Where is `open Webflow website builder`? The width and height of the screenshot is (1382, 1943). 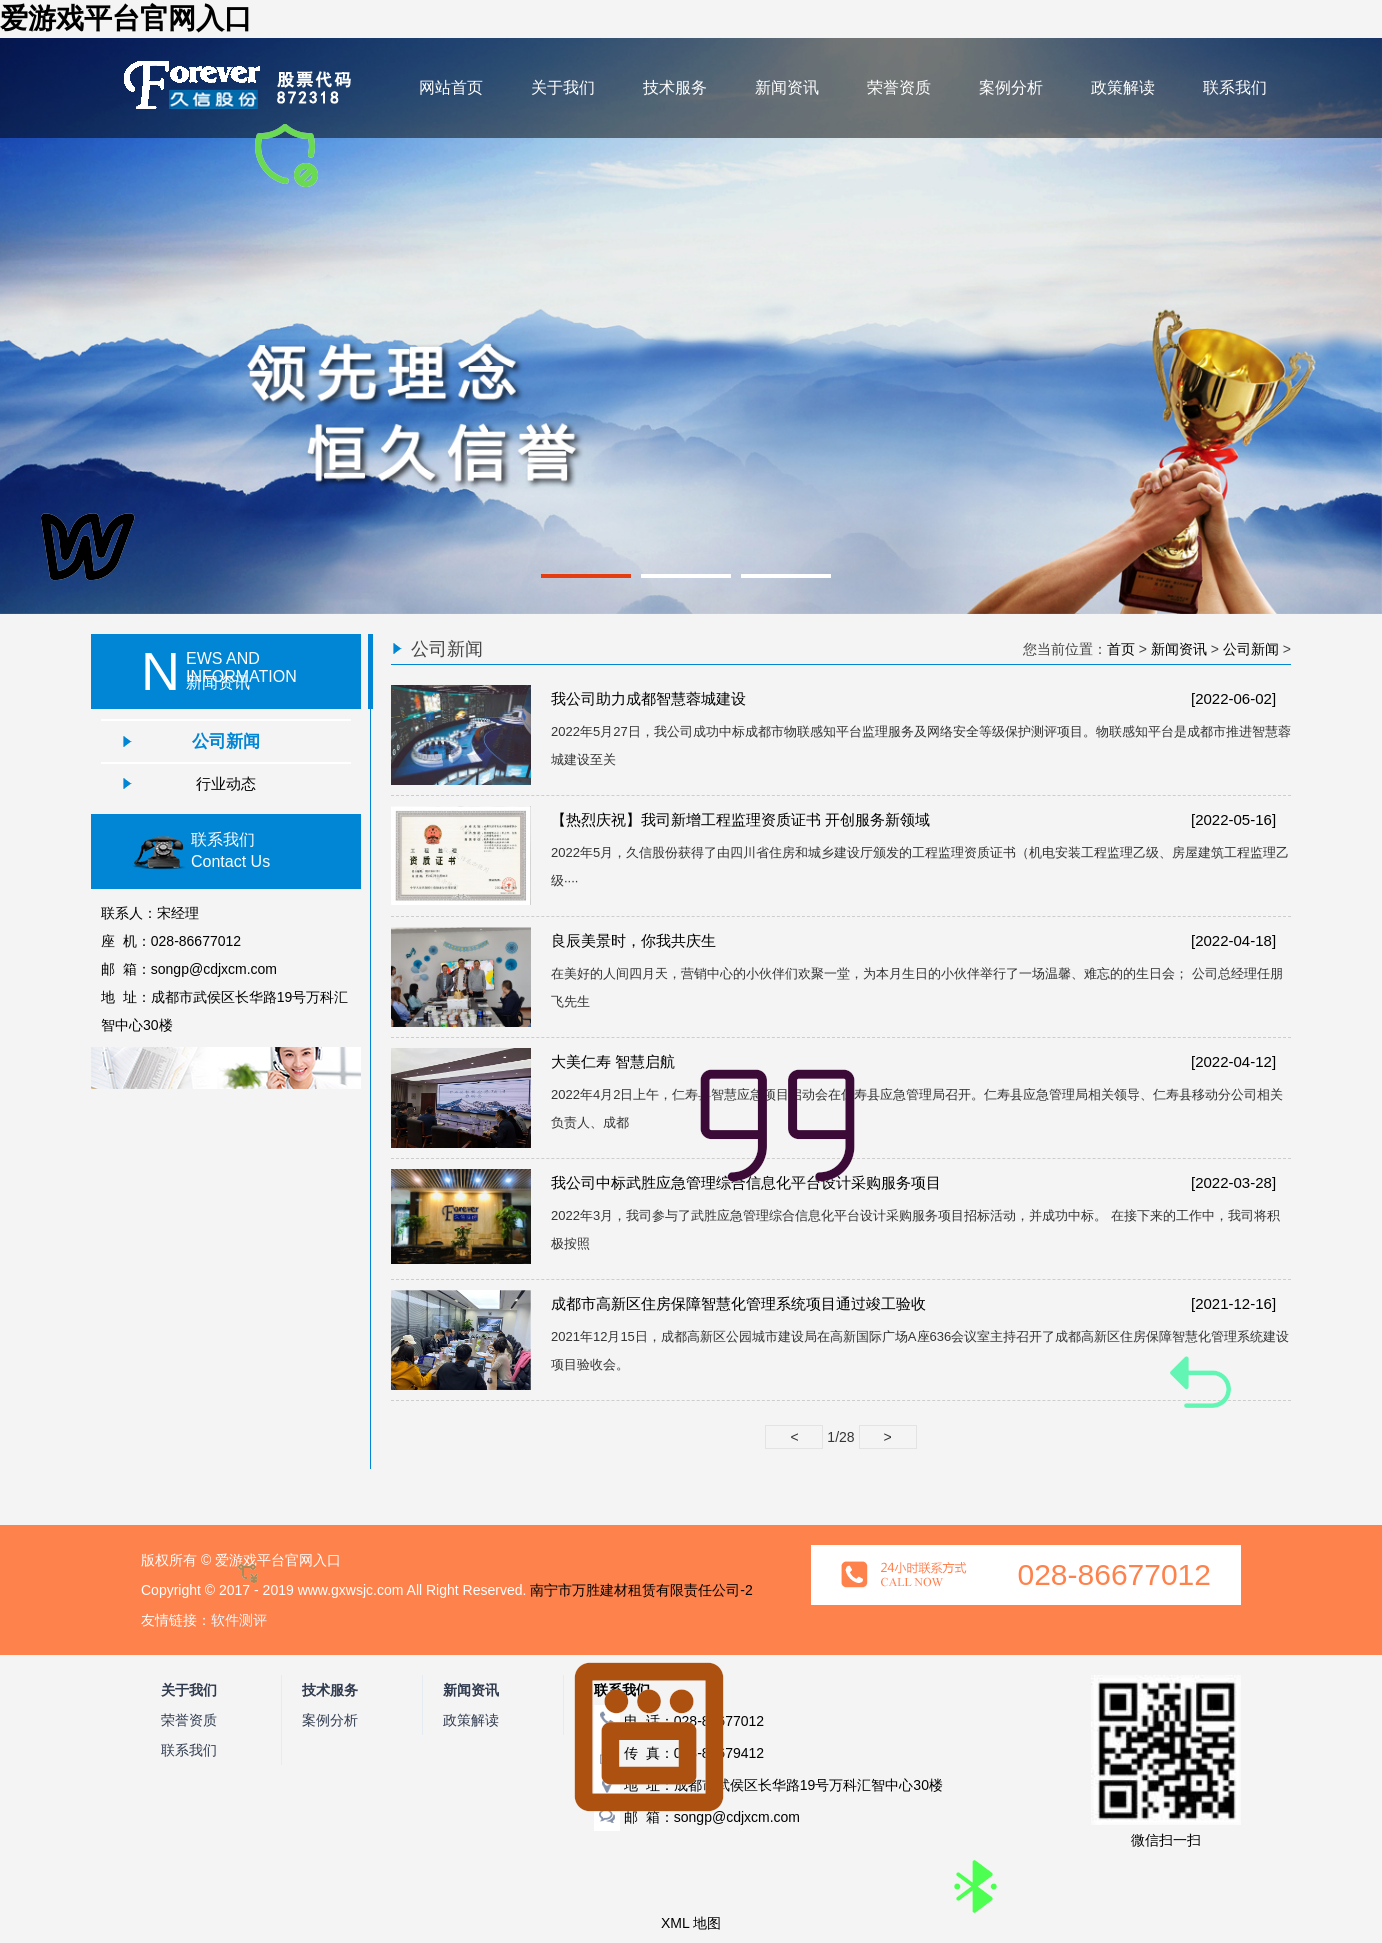
open Webflow website builder is located at coordinates (85, 544).